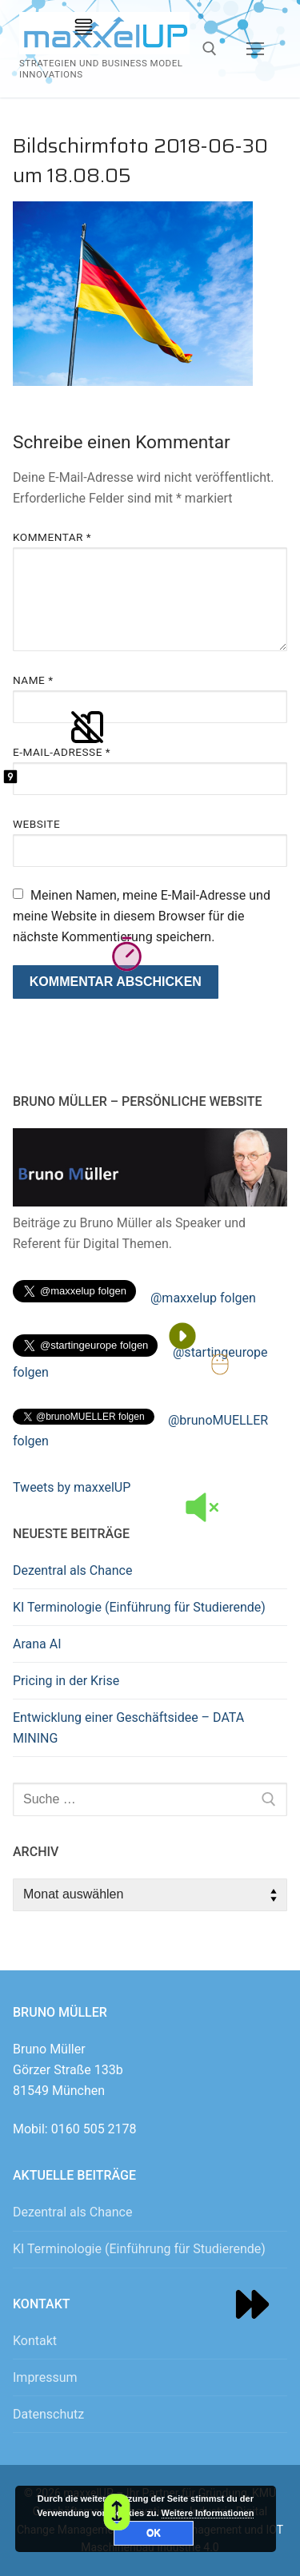 The image size is (300, 2576). Describe the element at coordinates (182, 1336) in the screenshot. I see `play media or video content` at that location.